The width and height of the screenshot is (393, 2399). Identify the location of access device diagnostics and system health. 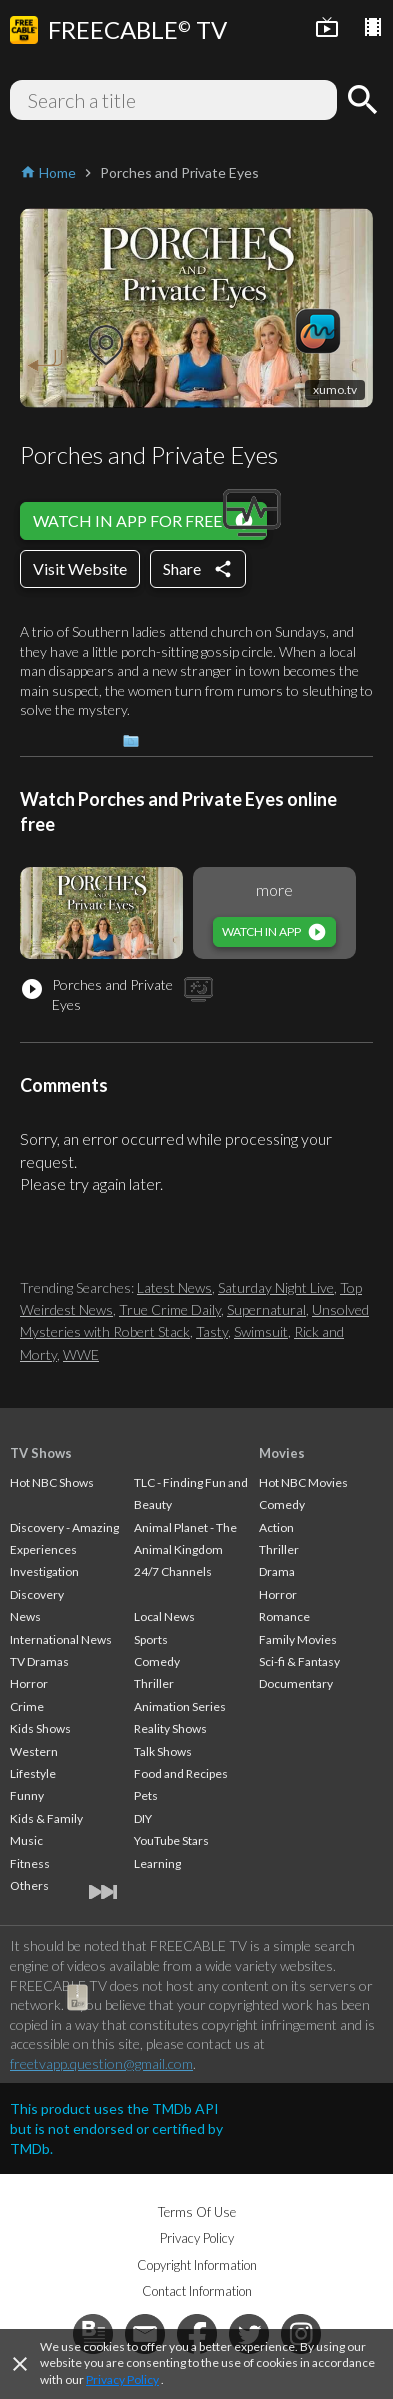
(252, 511).